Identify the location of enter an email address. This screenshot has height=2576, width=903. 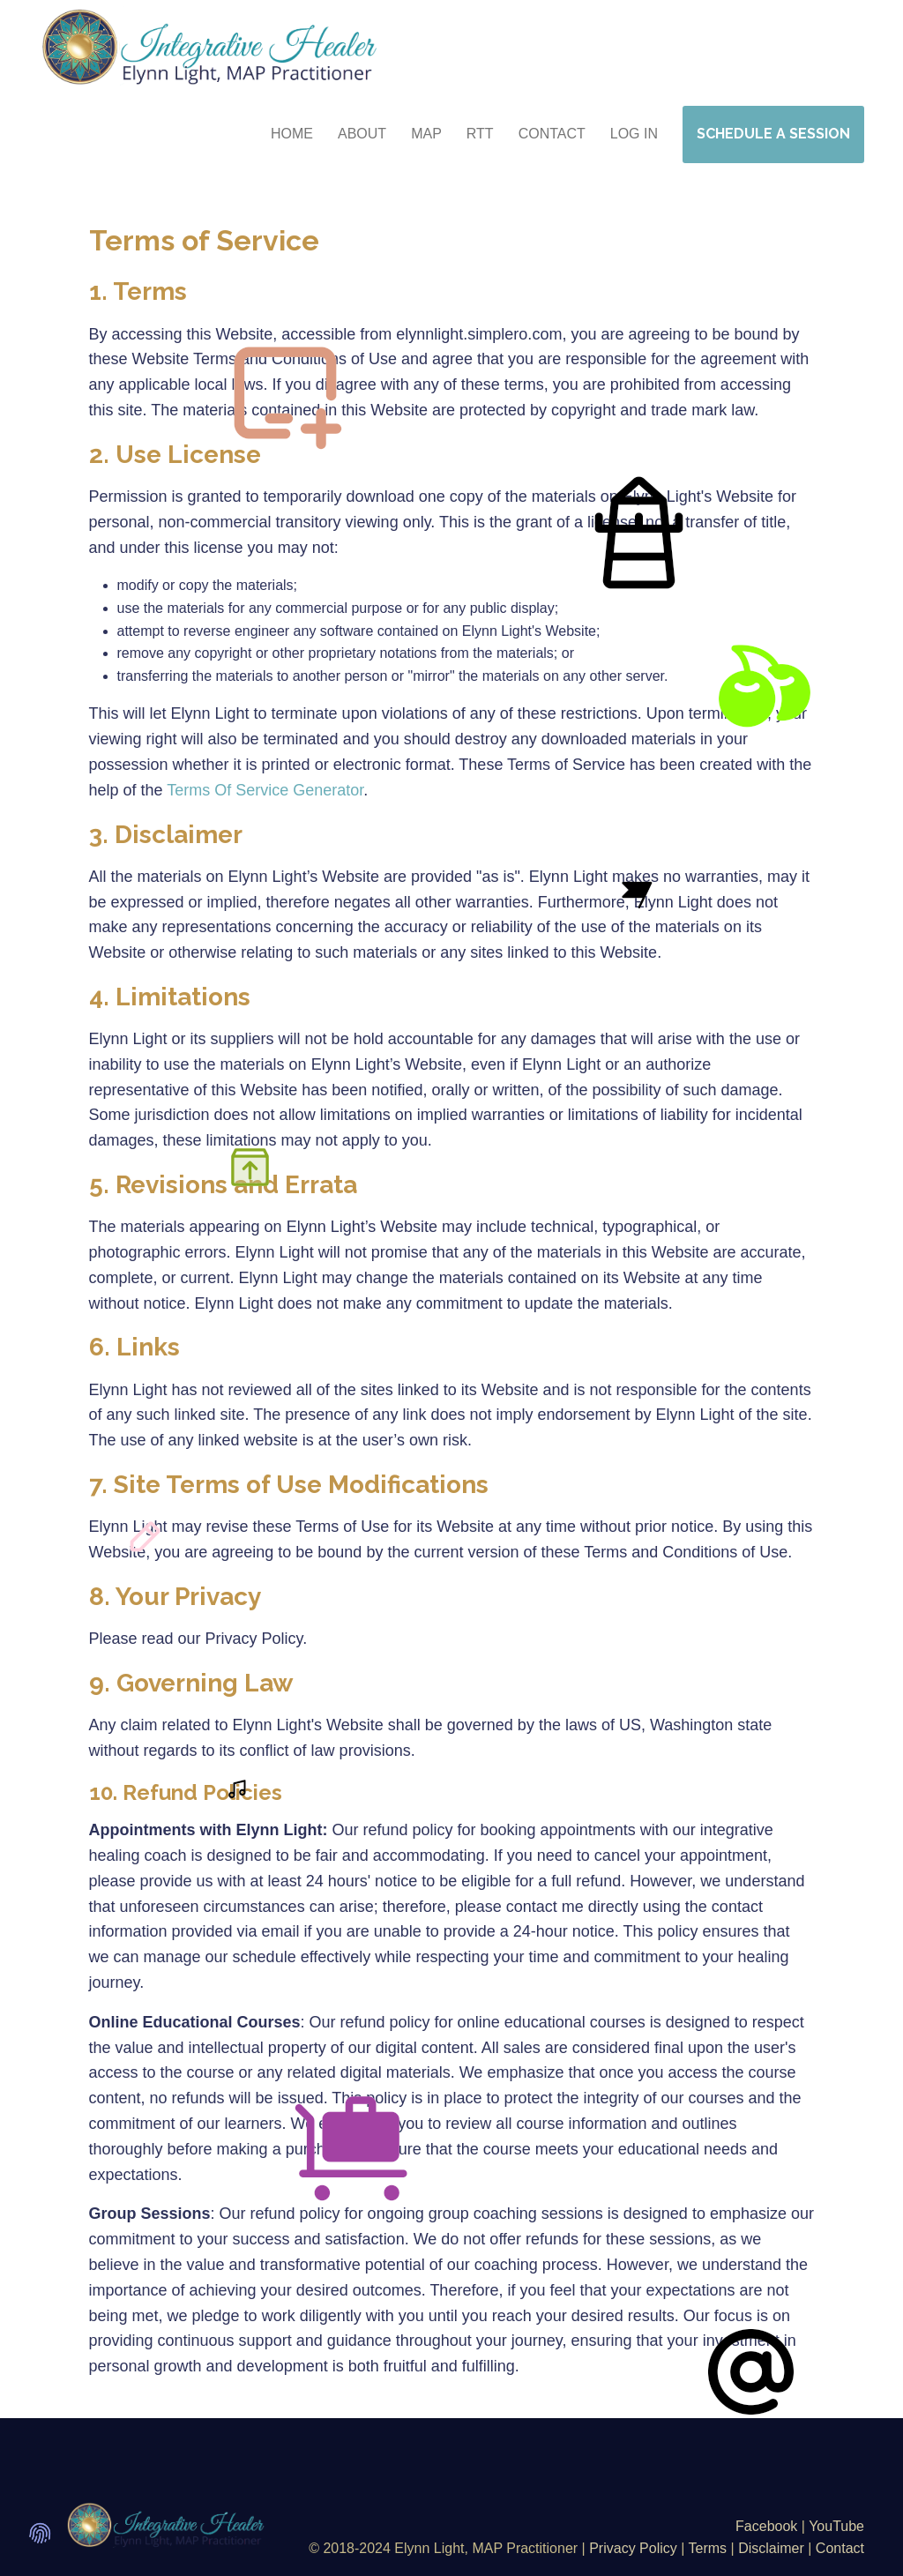
(750, 2371).